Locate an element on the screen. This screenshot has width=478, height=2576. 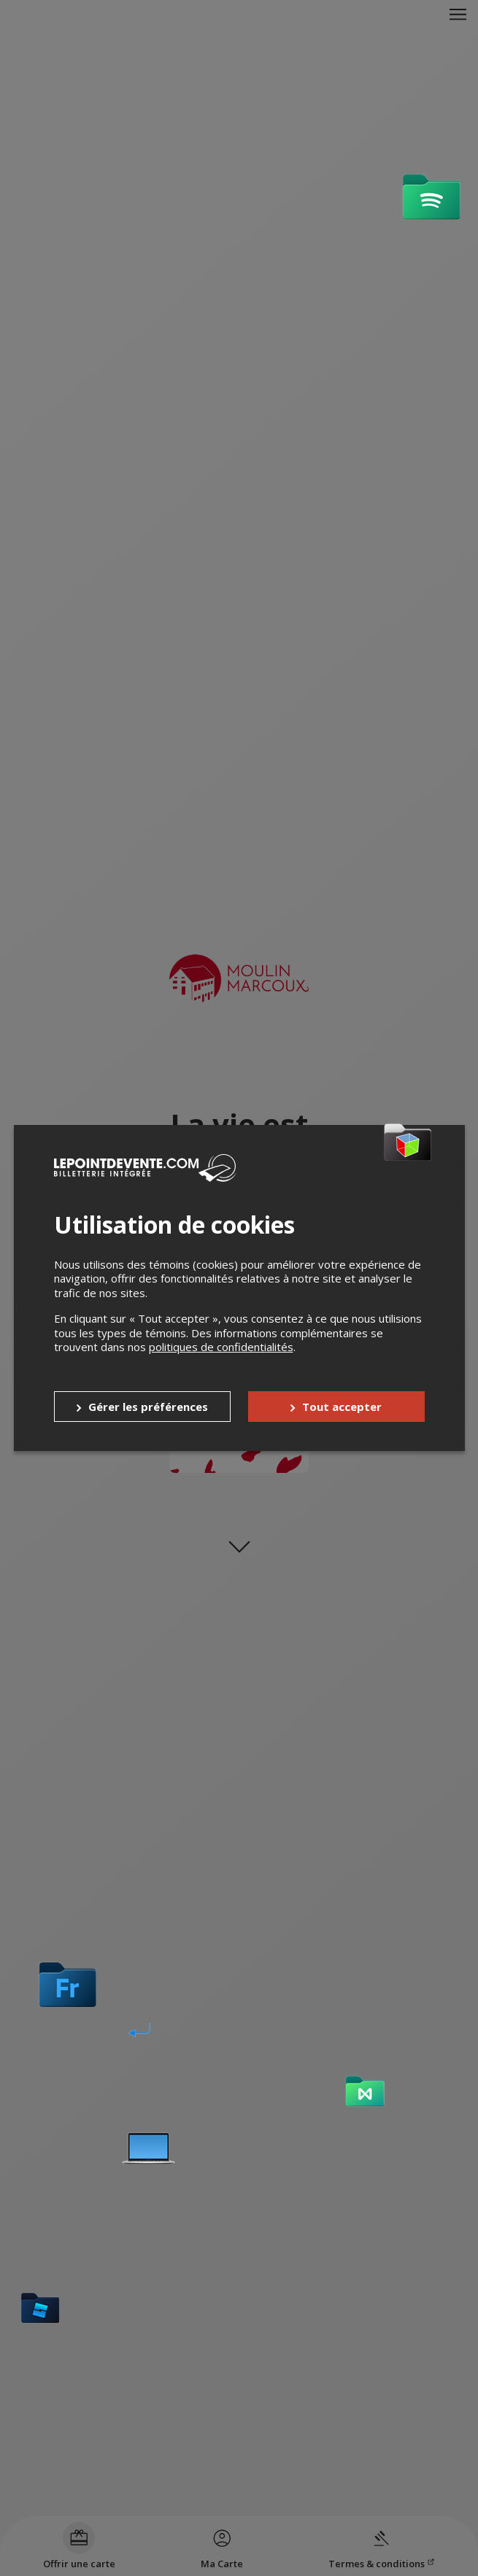
represents this device in system settings or finder is located at coordinates (148, 2144).